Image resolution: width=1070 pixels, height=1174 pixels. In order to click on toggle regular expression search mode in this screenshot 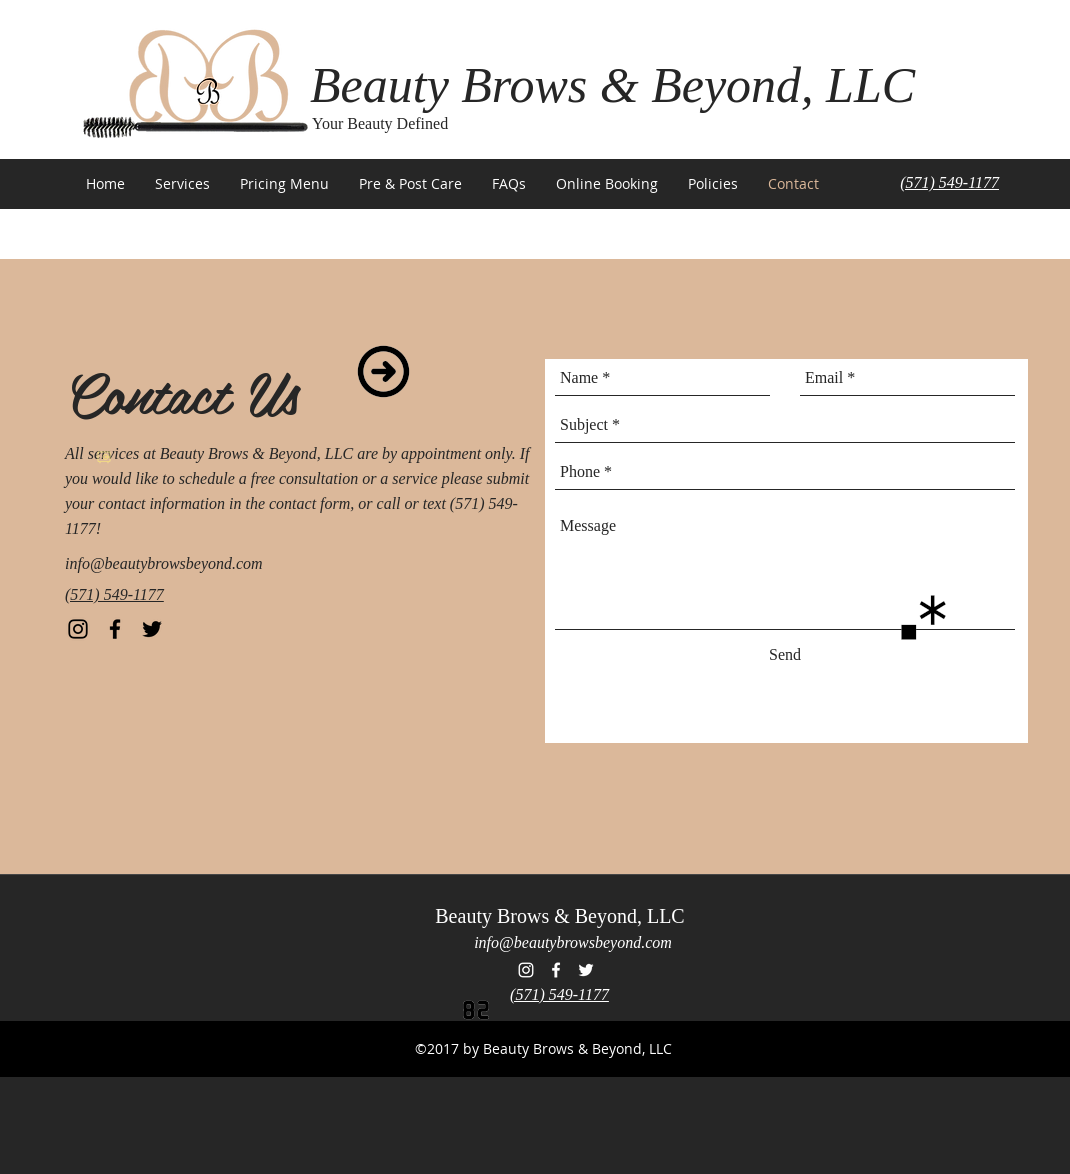, I will do `click(923, 617)`.